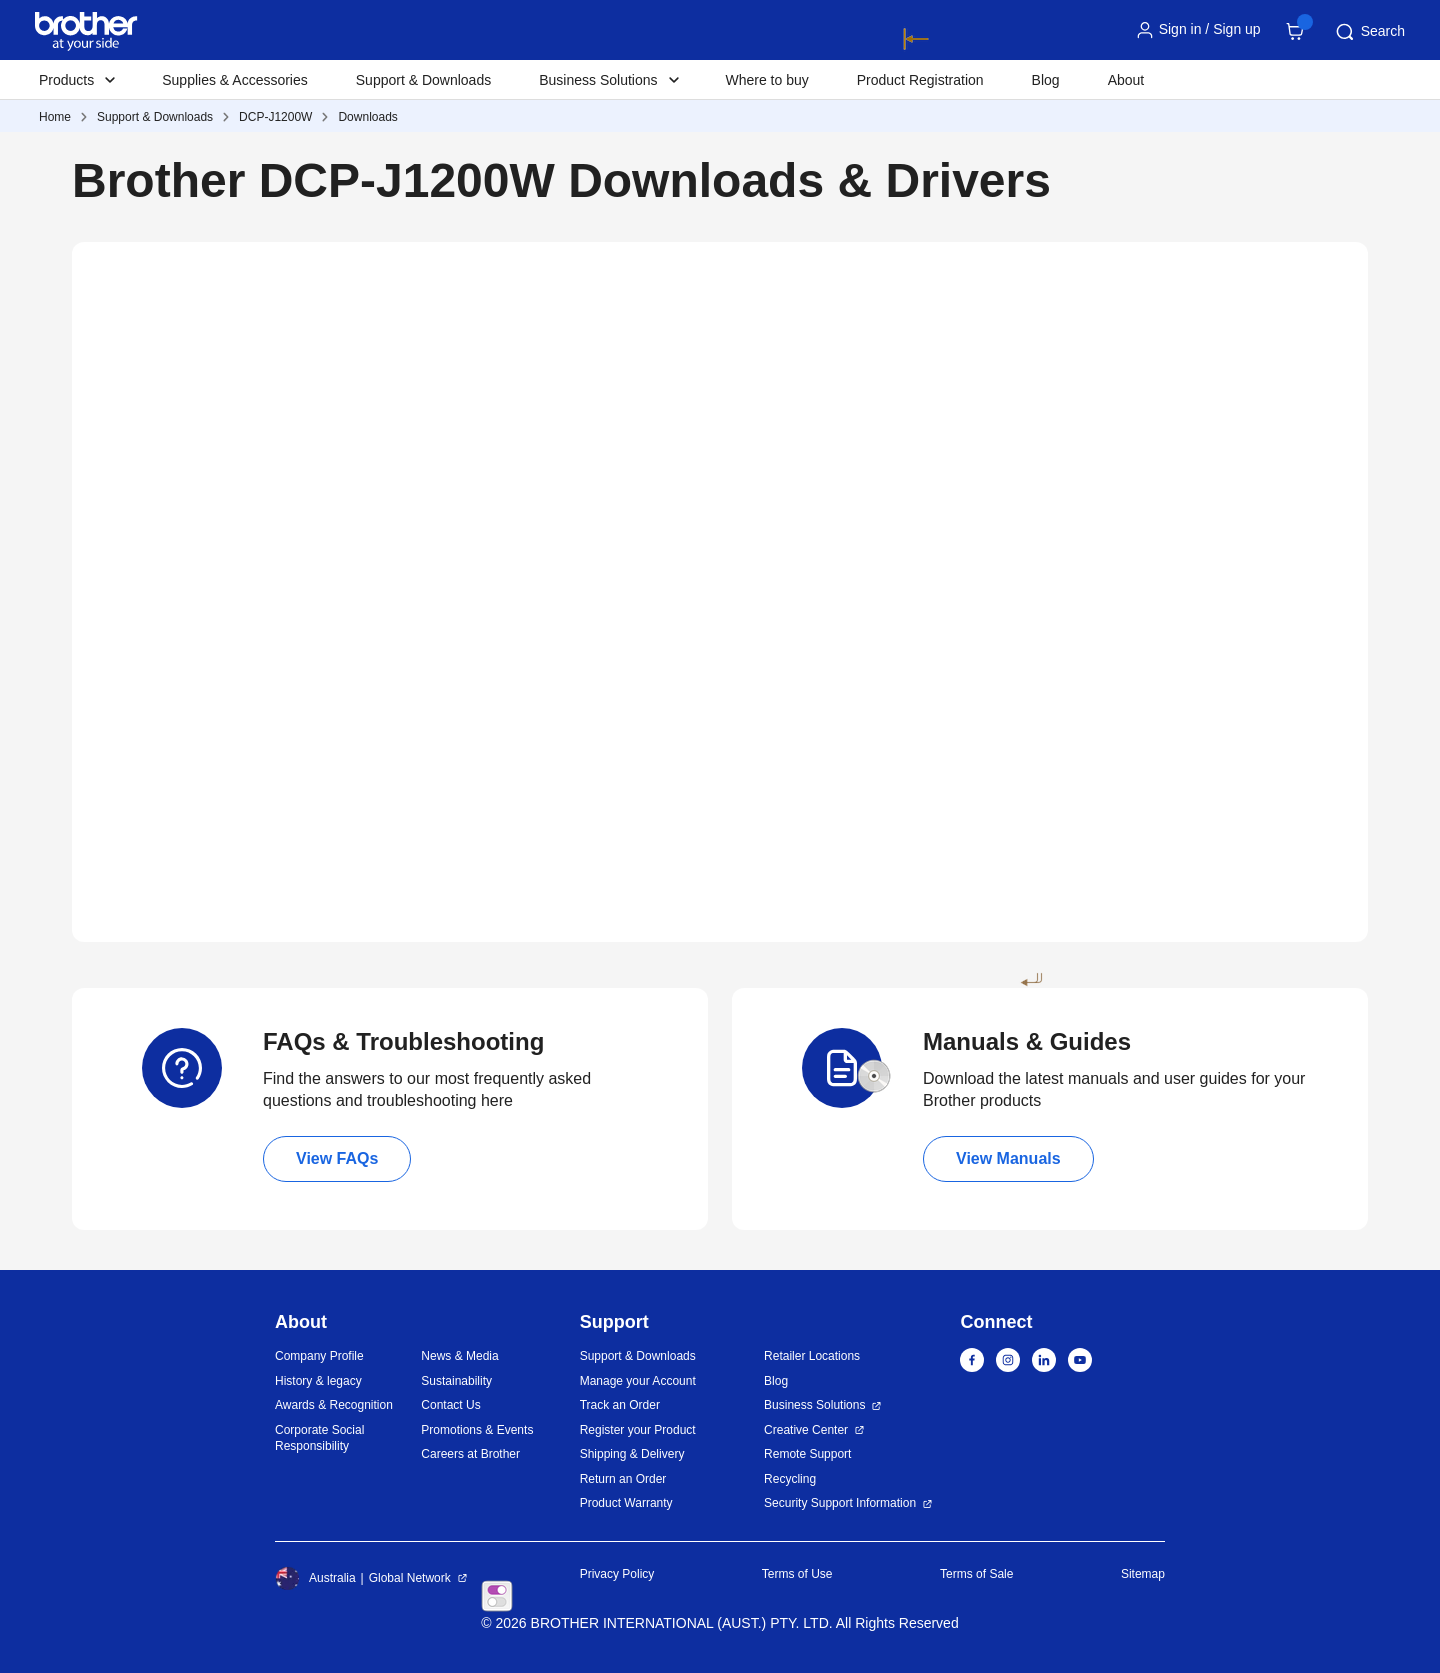 The image size is (1440, 1673). What do you see at coordinates (916, 39) in the screenshot?
I see `go to the first item in a list or sequence` at bounding box center [916, 39].